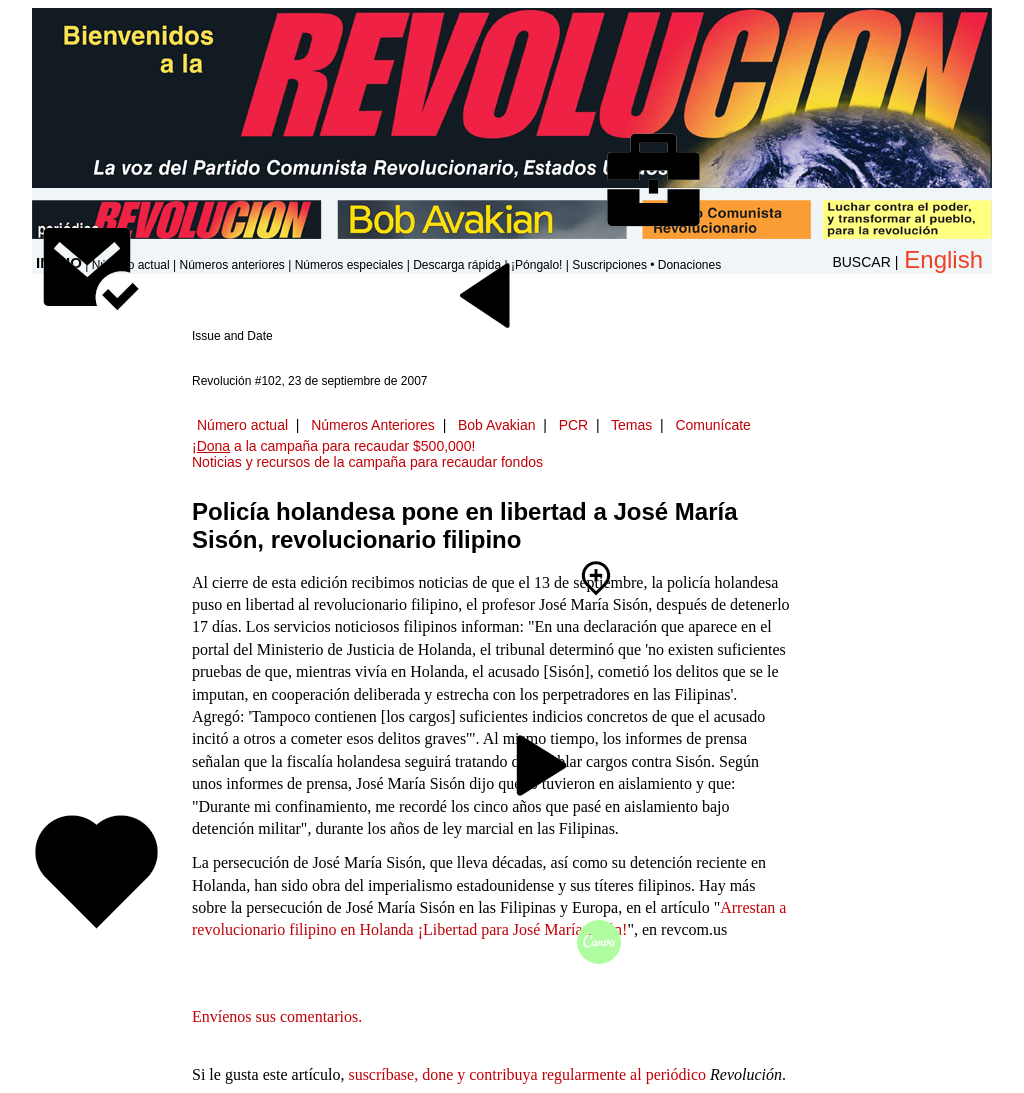 This screenshot has width=1024, height=1093. I want to click on access work or business documents, so click(653, 184).